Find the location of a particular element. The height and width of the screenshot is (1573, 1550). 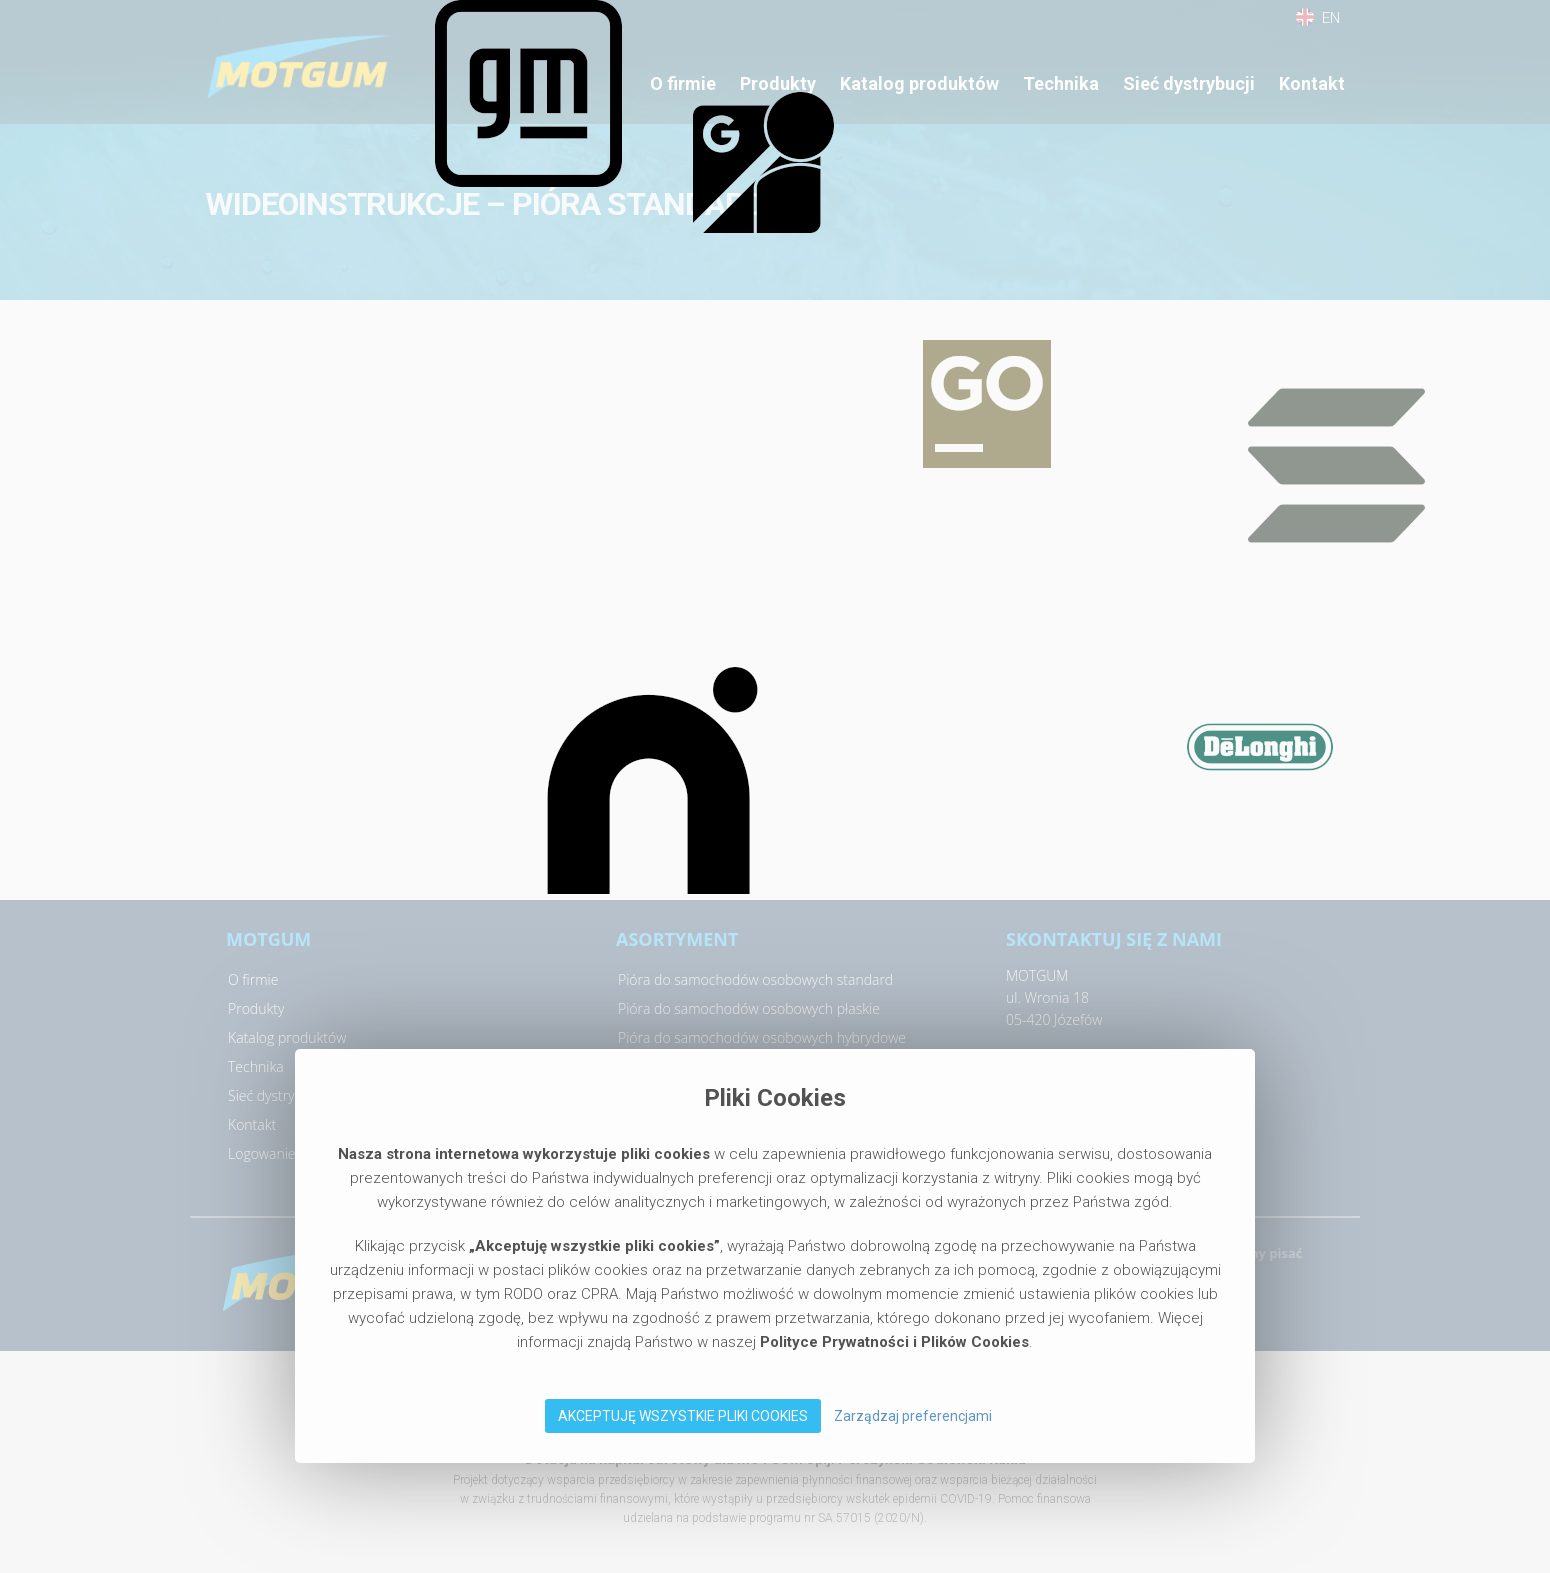

solana blockchain platform logo is located at coordinates (1336, 465).